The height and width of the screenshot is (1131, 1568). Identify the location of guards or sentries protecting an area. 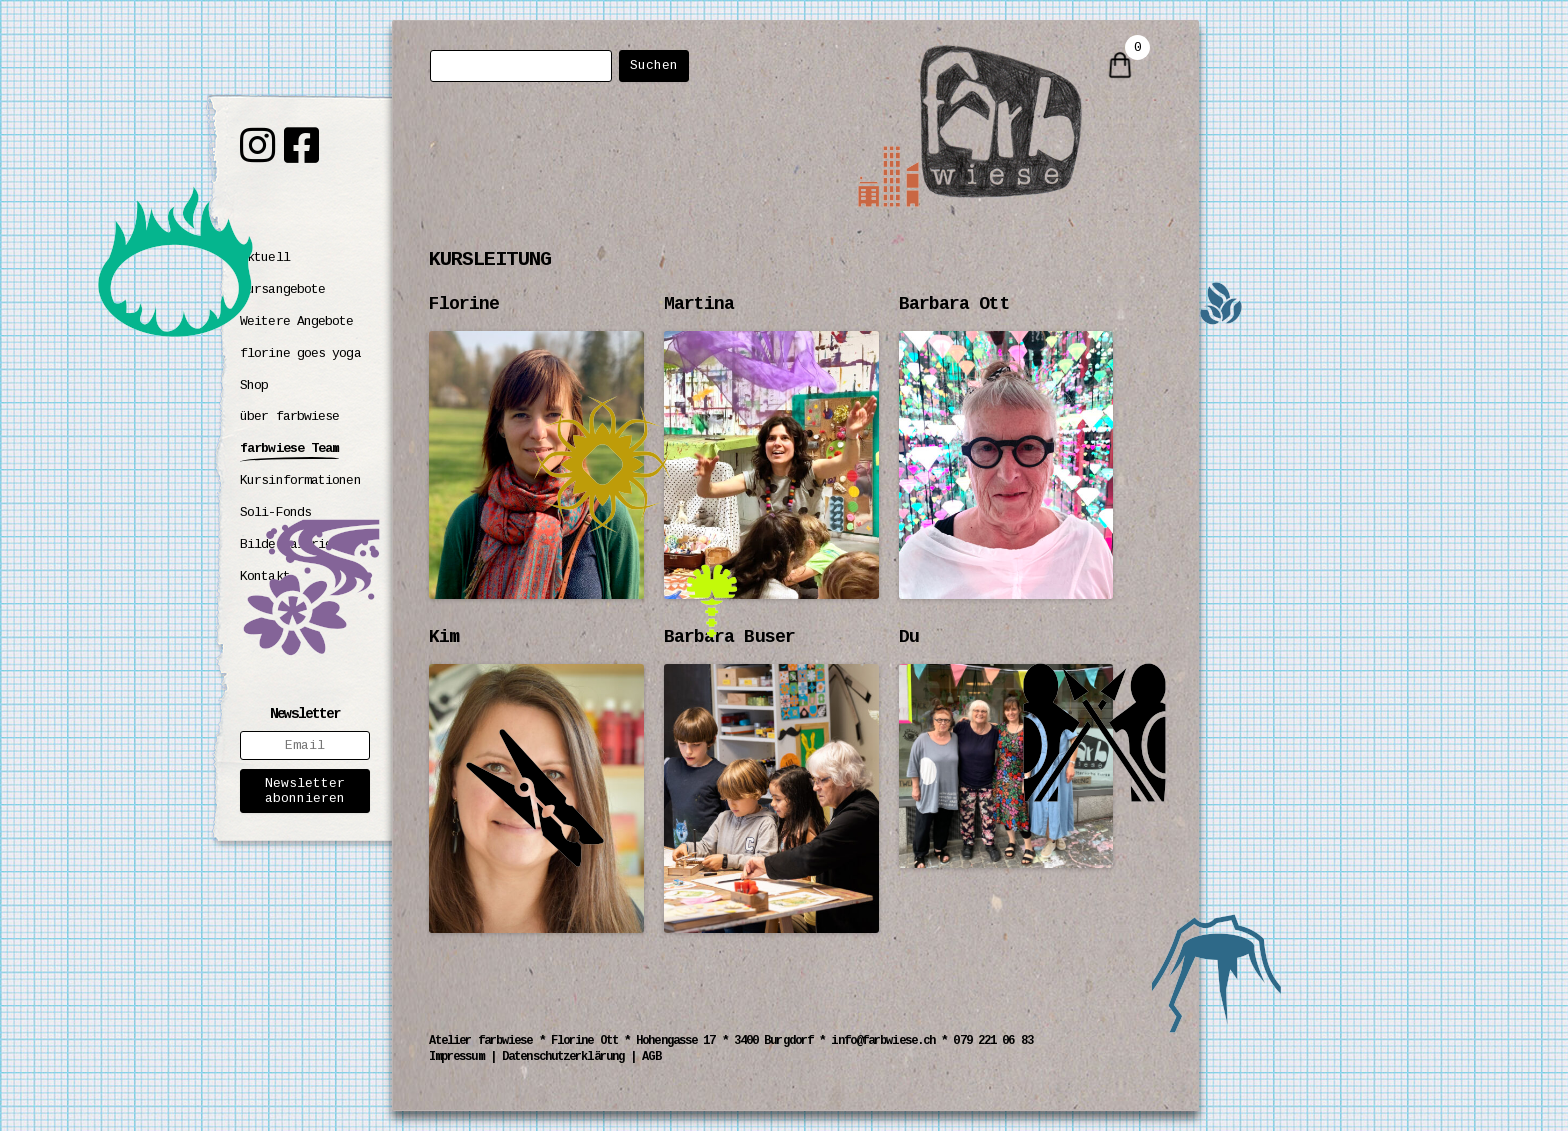
(1094, 730).